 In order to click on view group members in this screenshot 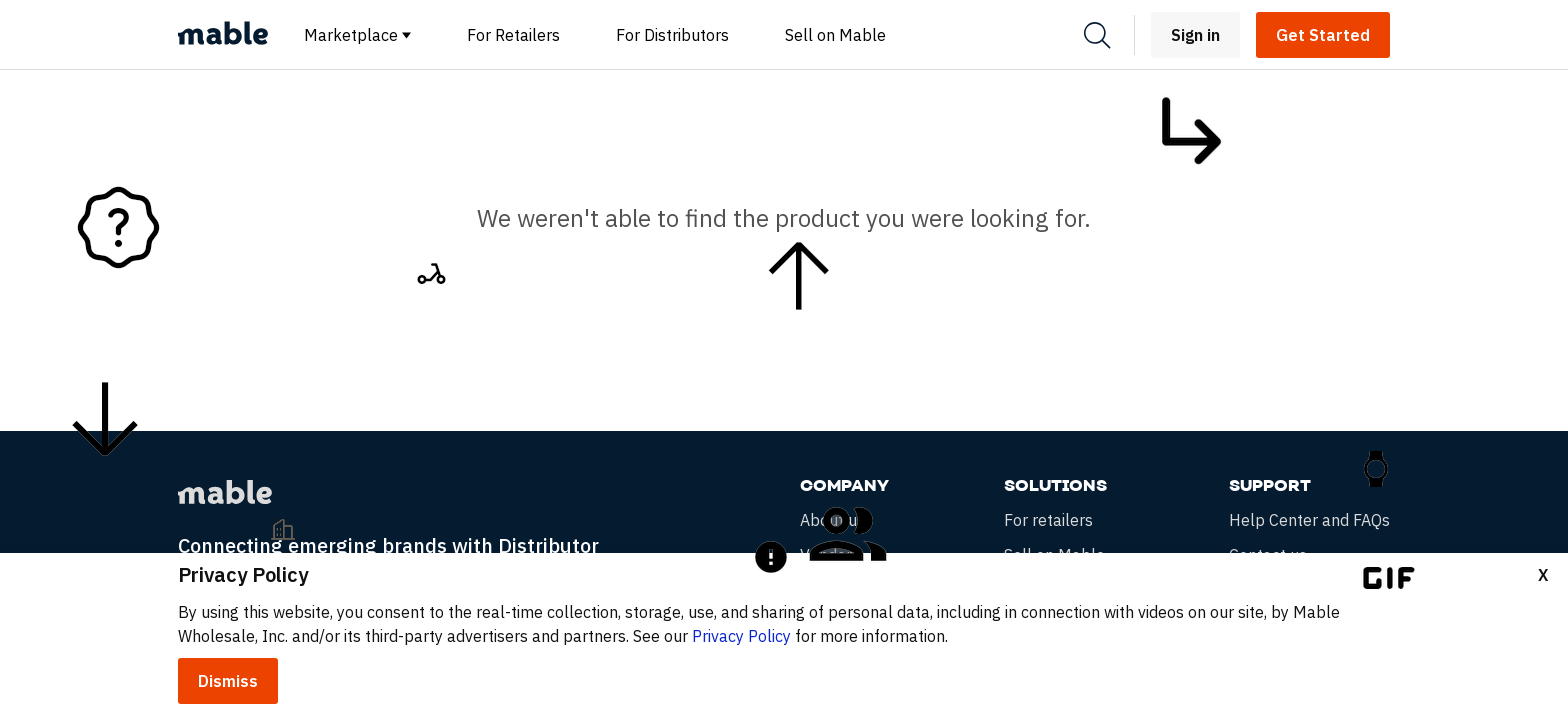, I will do `click(848, 534)`.